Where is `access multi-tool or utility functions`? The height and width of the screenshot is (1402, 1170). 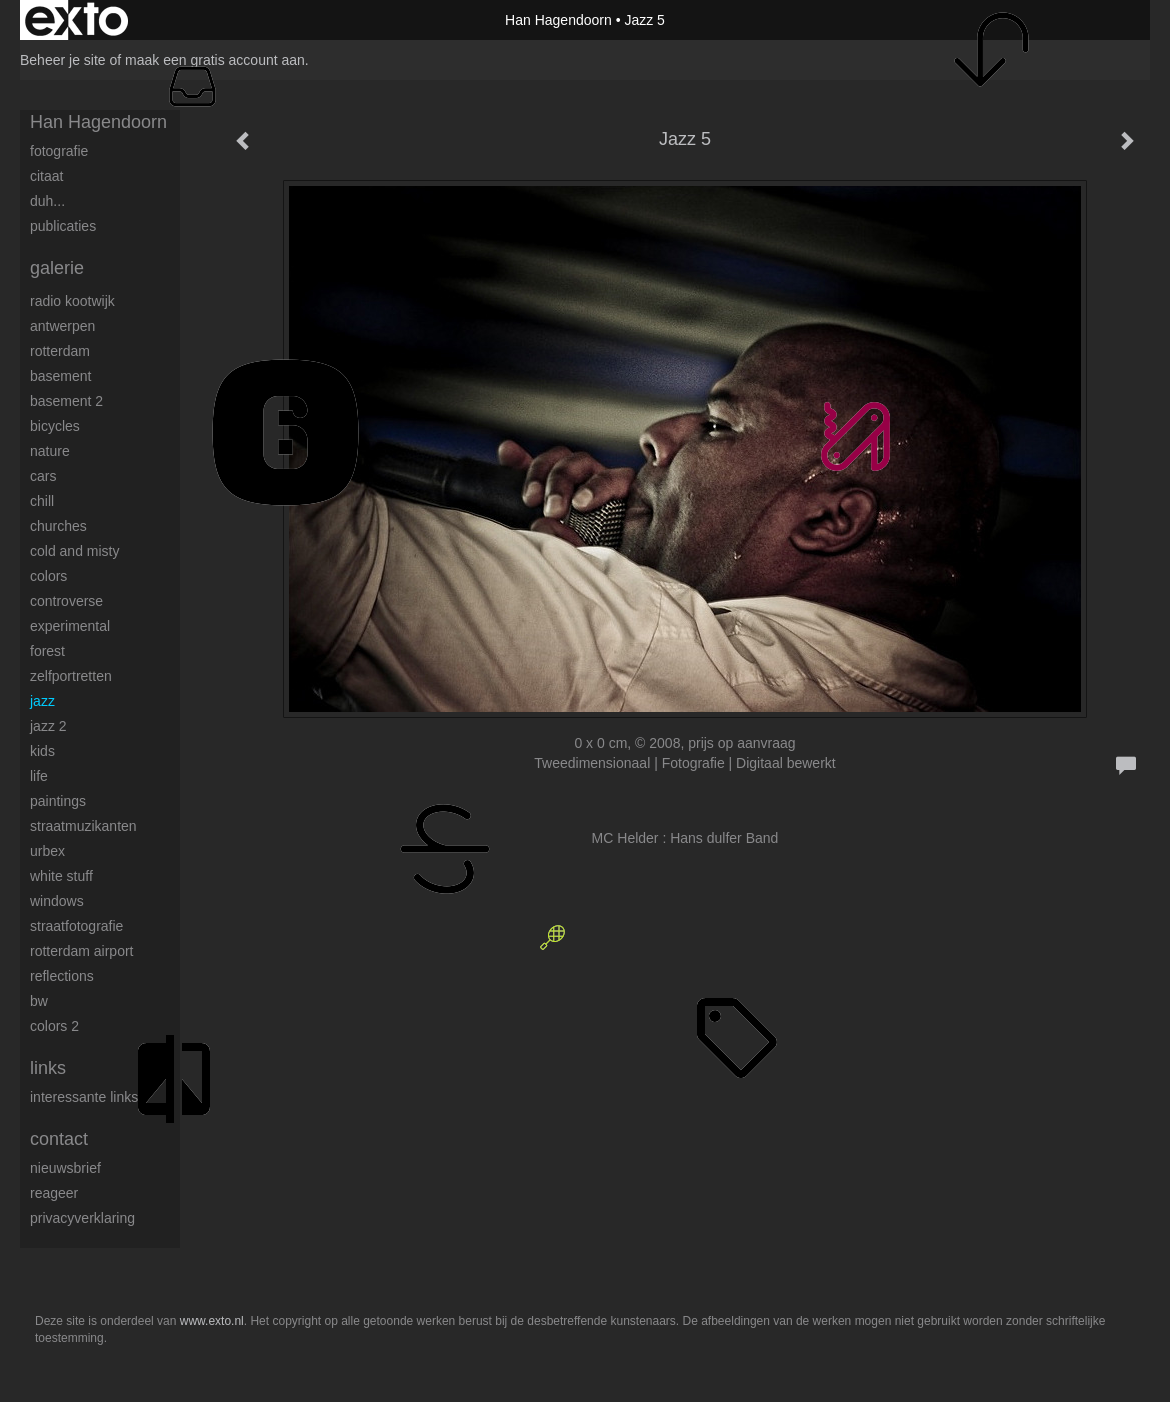 access multi-tool or utility functions is located at coordinates (855, 436).